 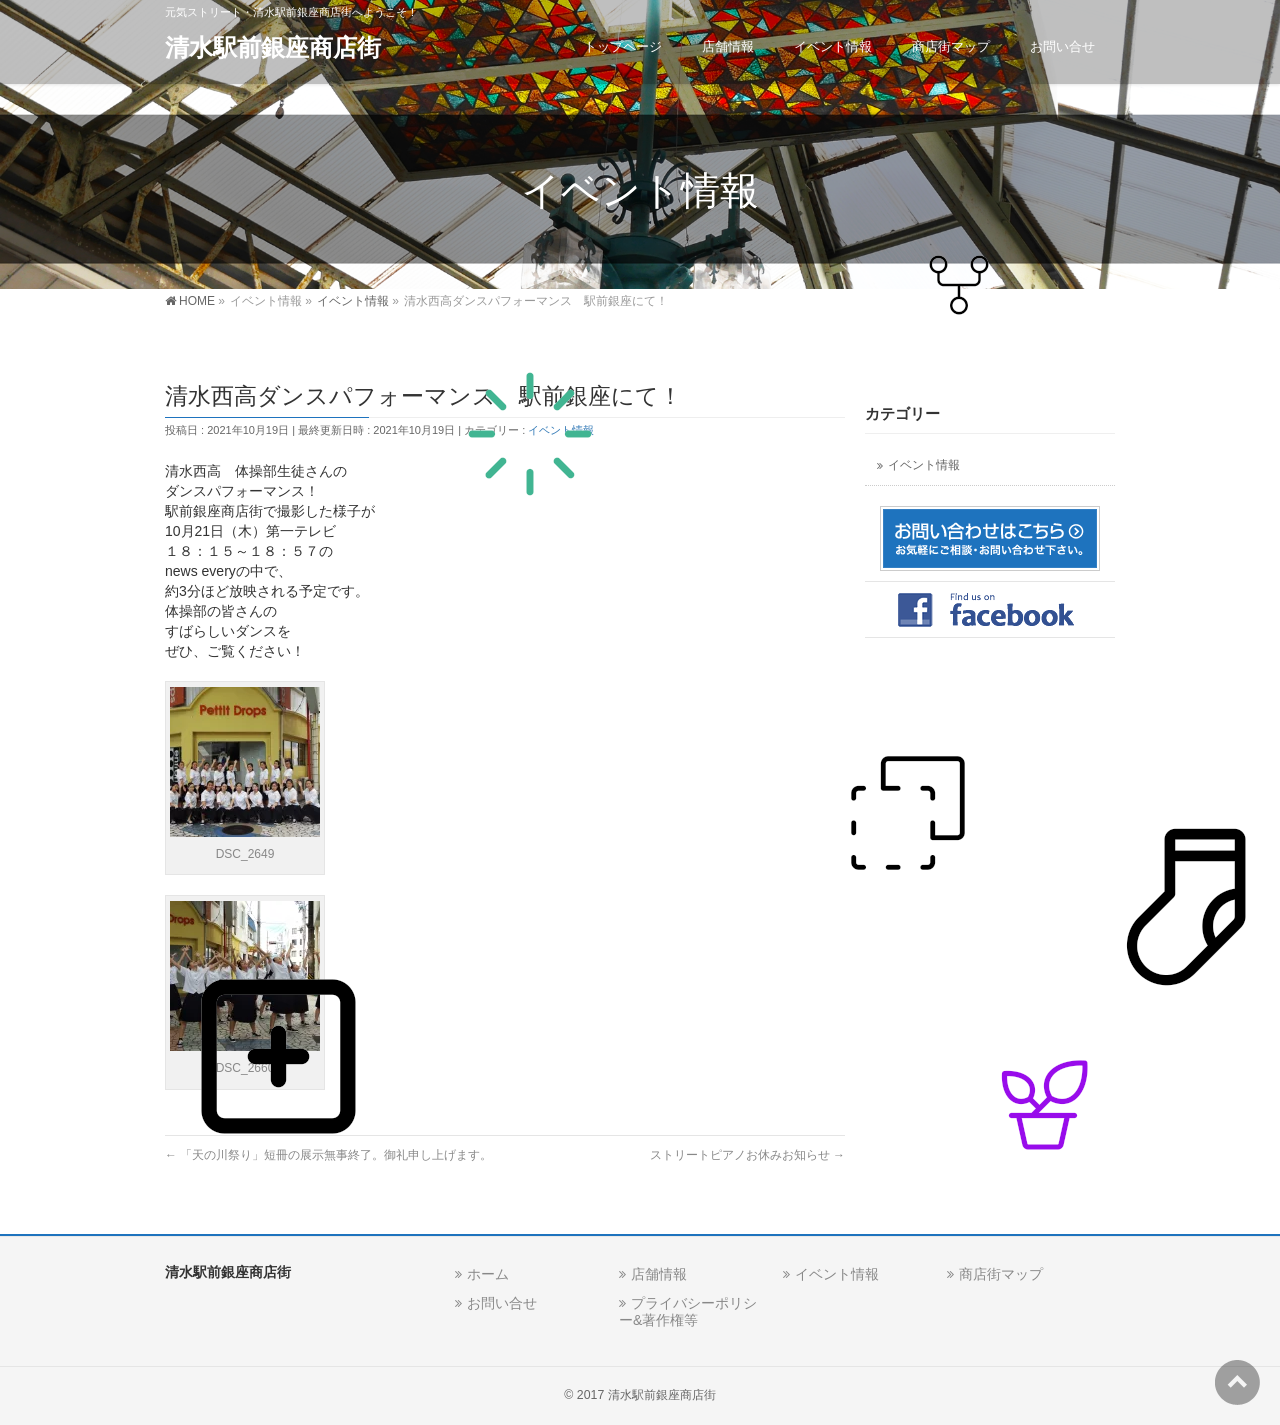 I want to click on view or manage your garden plants, so click(x=1043, y=1105).